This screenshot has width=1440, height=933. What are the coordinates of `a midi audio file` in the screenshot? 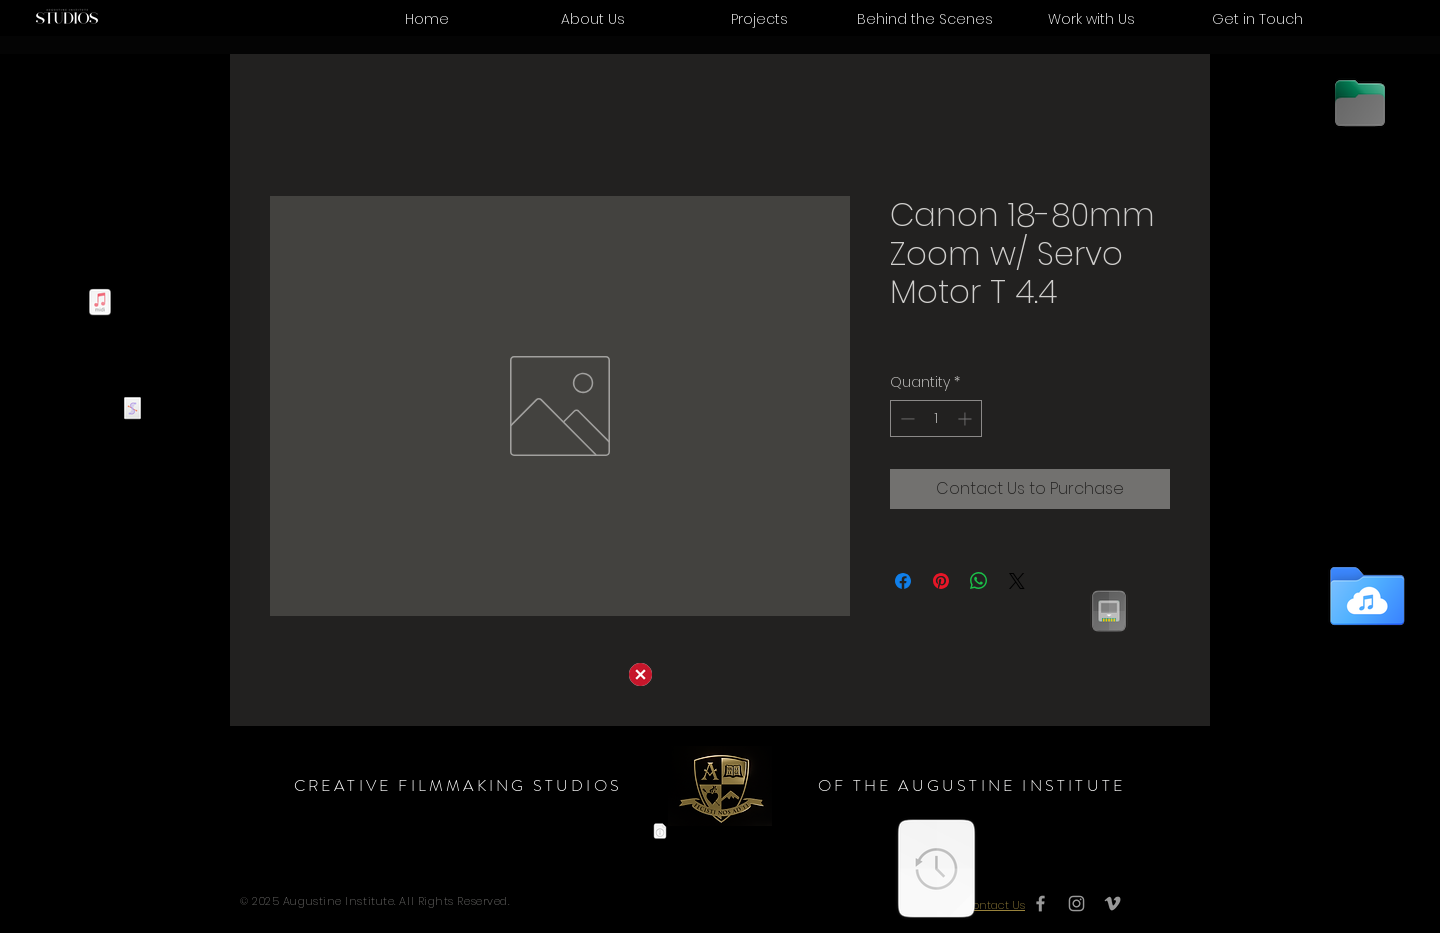 It's located at (100, 302).